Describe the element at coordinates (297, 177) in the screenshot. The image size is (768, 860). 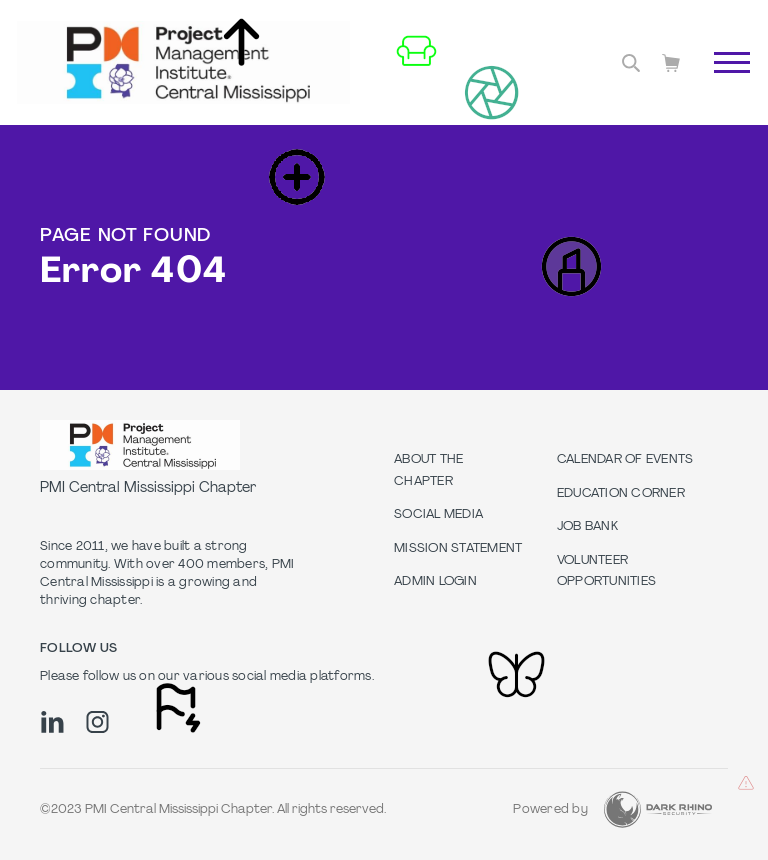
I see `add a new item or entry` at that location.